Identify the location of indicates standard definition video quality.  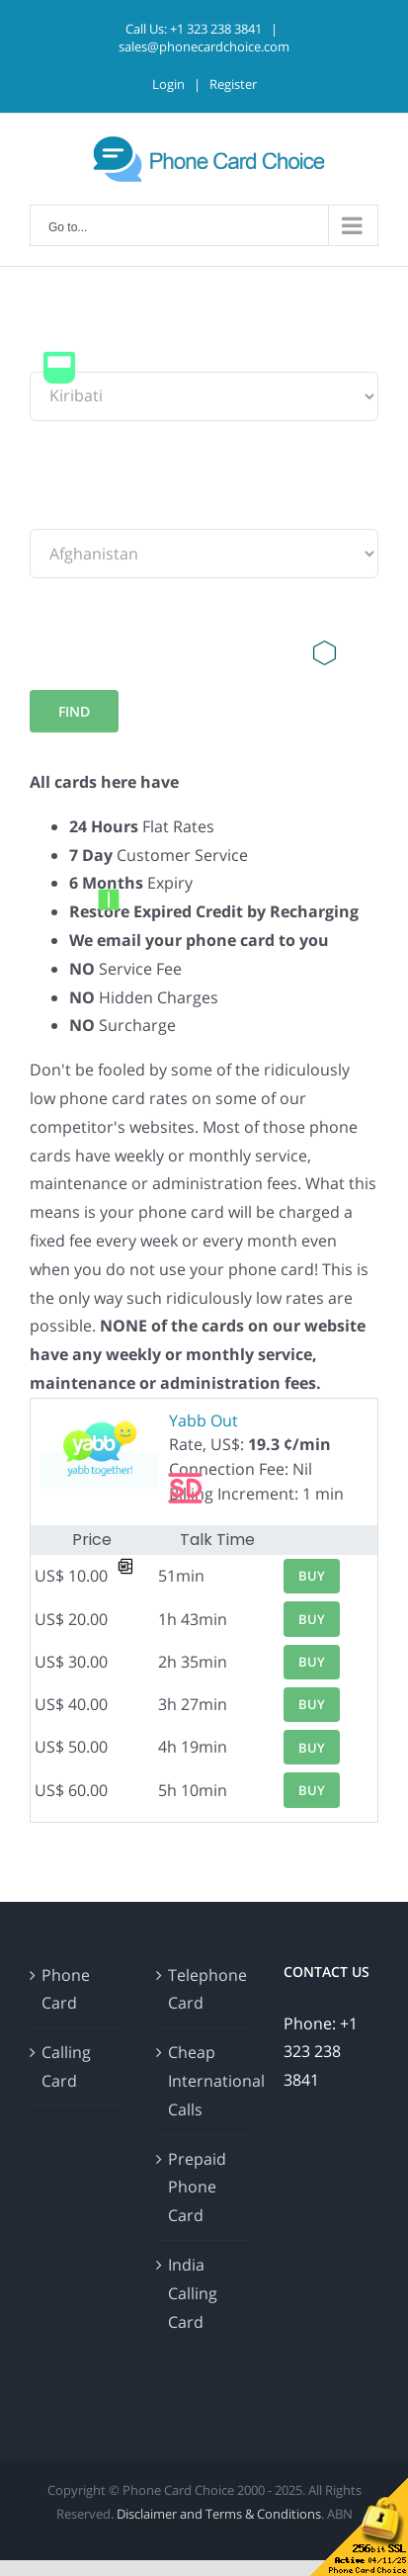
(185, 1488).